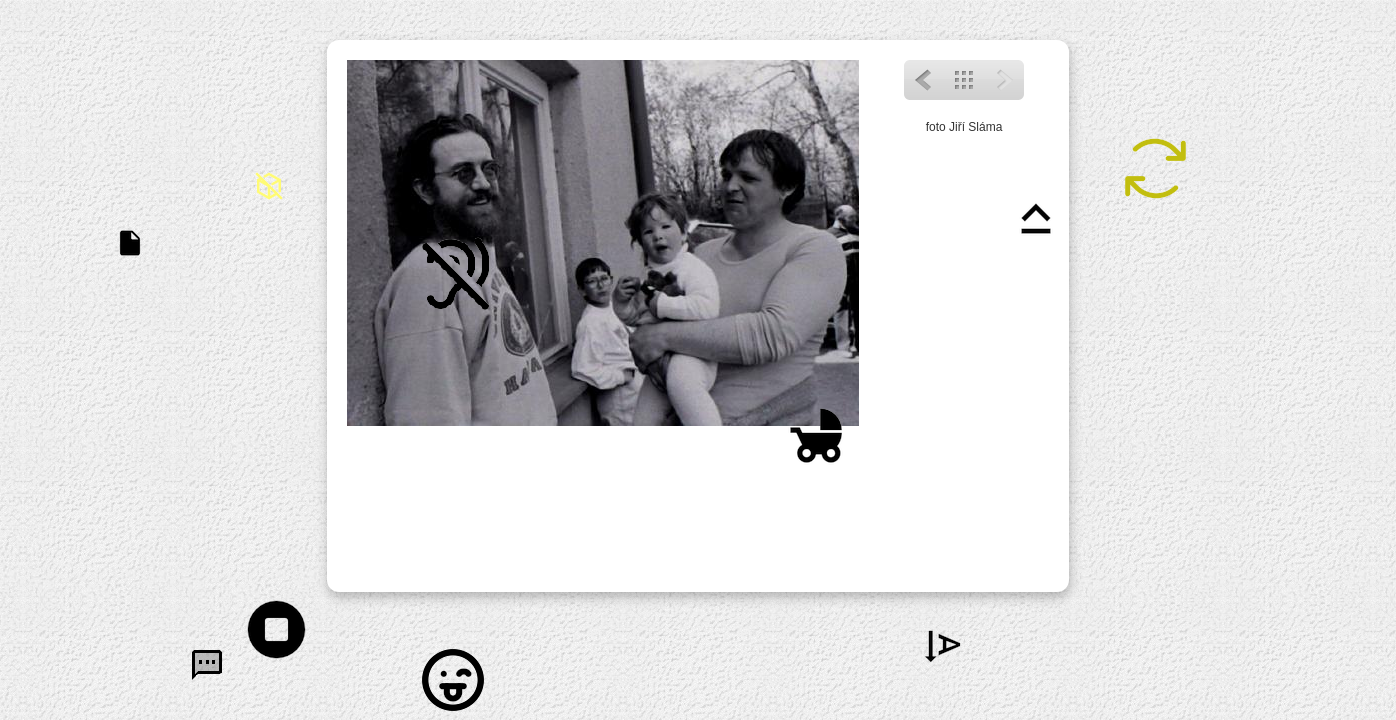 The height and width of the screenshot is (720, 1396). What do you see at coordinates (207, 665) in the screenshot?
I see `open text messaging app` at bounding box center [207, 665].